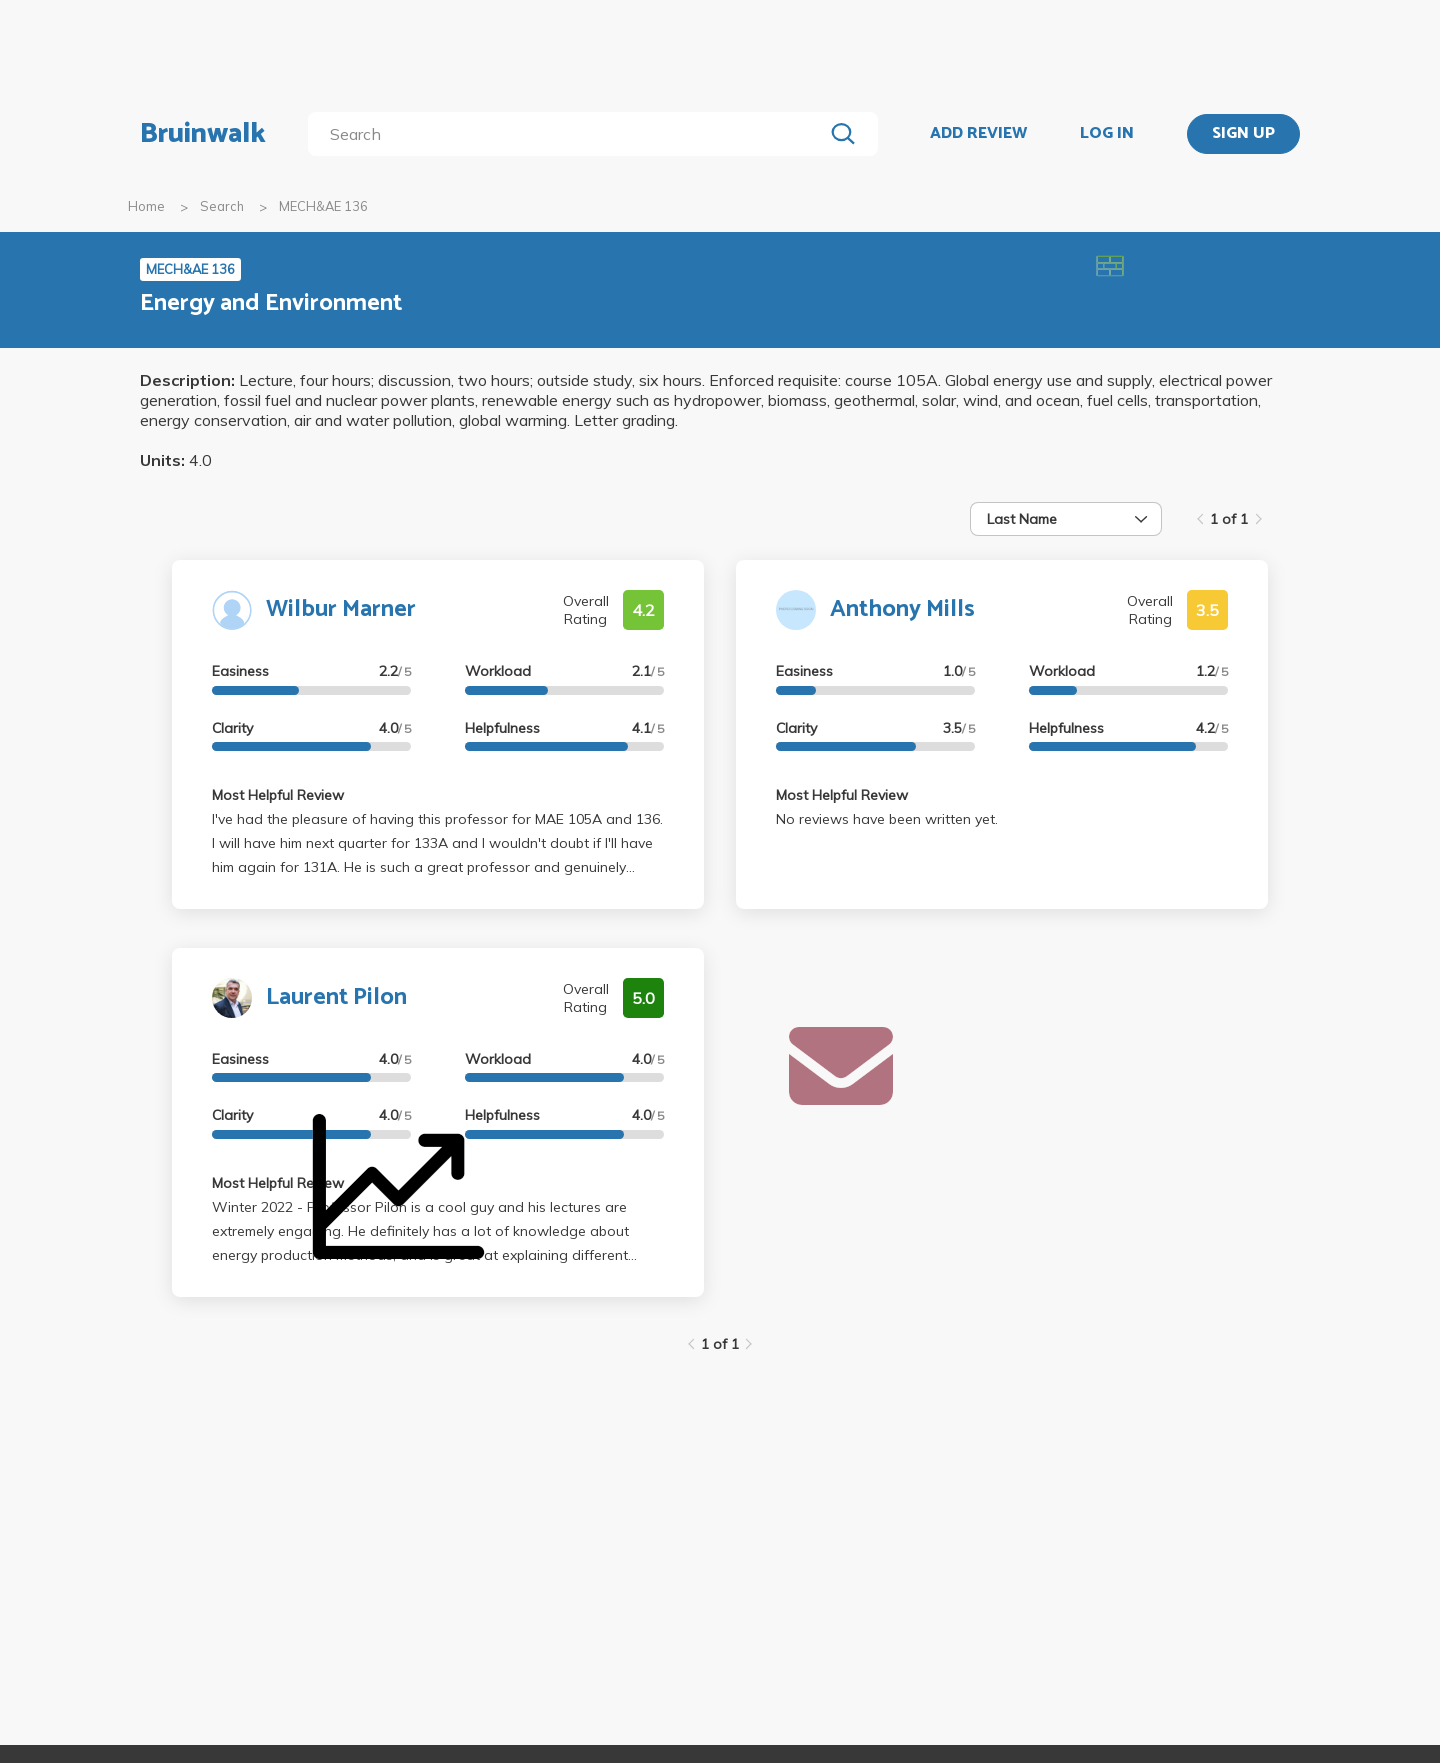  I want to click on view analytics or performance trends, so click(398, 1186).